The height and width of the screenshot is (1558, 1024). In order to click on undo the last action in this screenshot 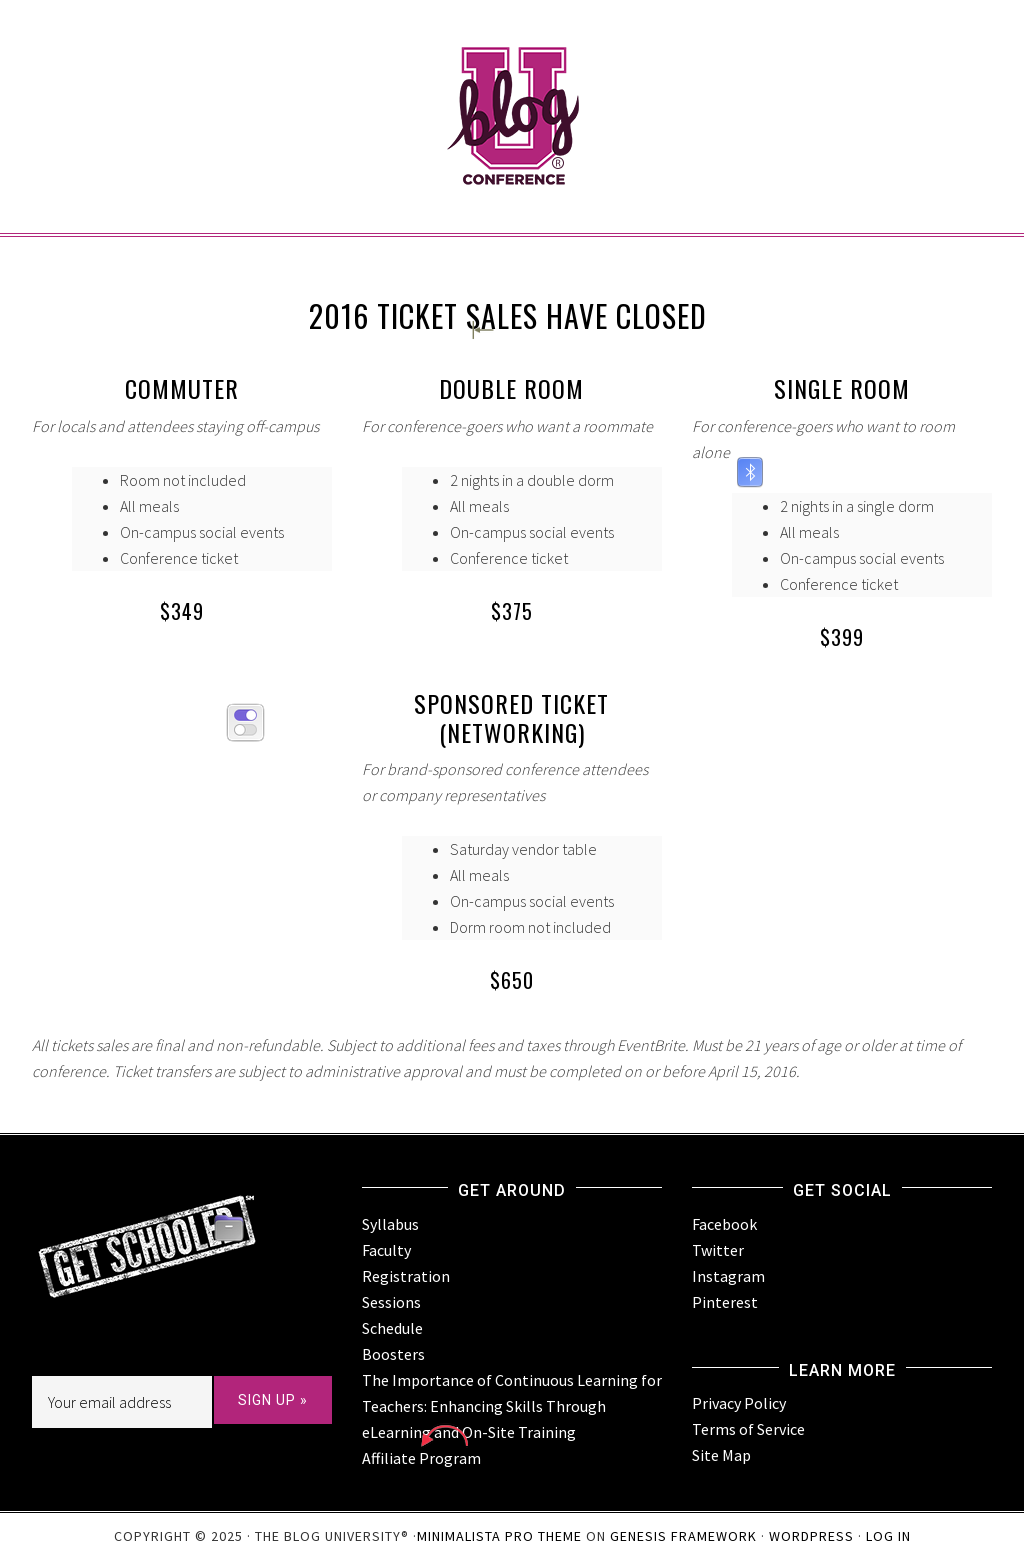, I will do `click(444, 1435)`.